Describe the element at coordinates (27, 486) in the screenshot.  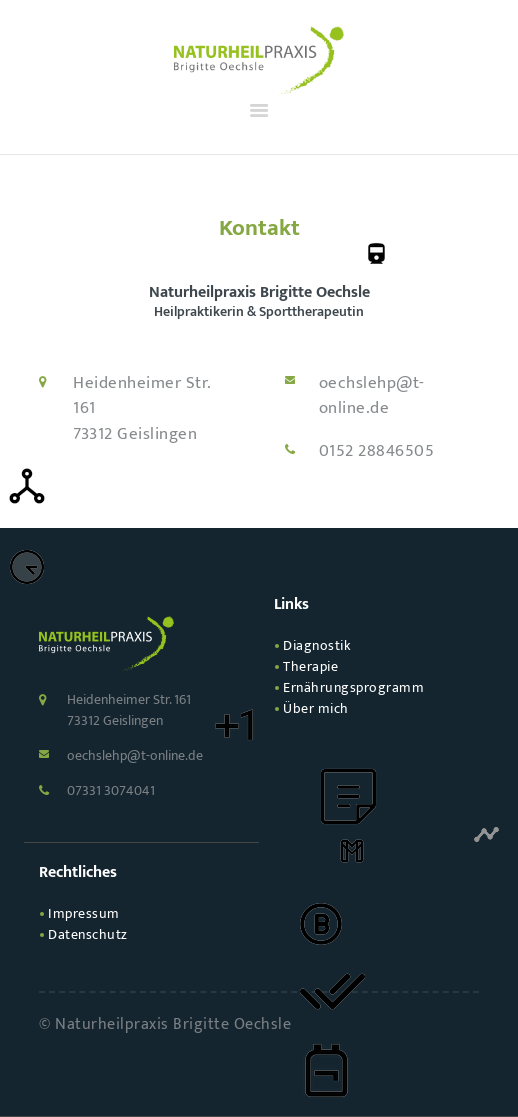
I see `view organizational hierarchy or structure` at that location.